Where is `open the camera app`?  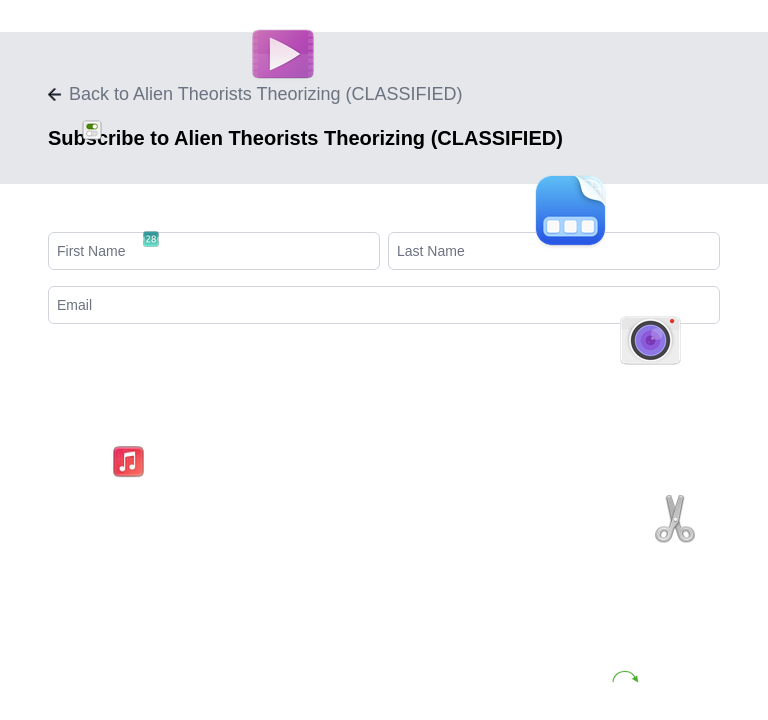
open the camera app is located at coordinates (650, 340).